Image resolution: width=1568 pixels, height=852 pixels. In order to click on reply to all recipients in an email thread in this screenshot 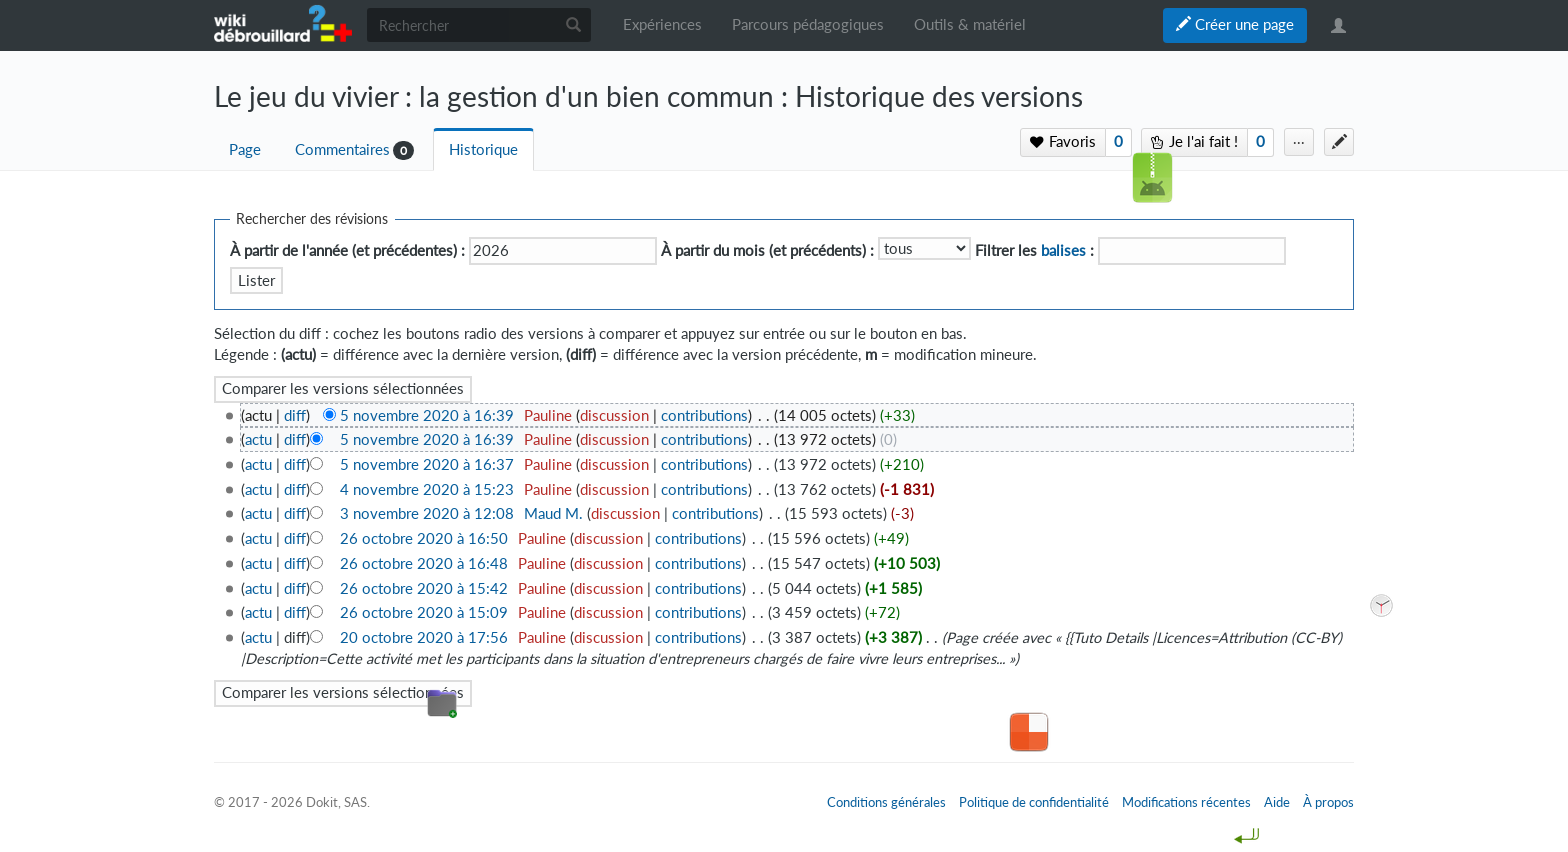, I will do `click(1246, 834)`.